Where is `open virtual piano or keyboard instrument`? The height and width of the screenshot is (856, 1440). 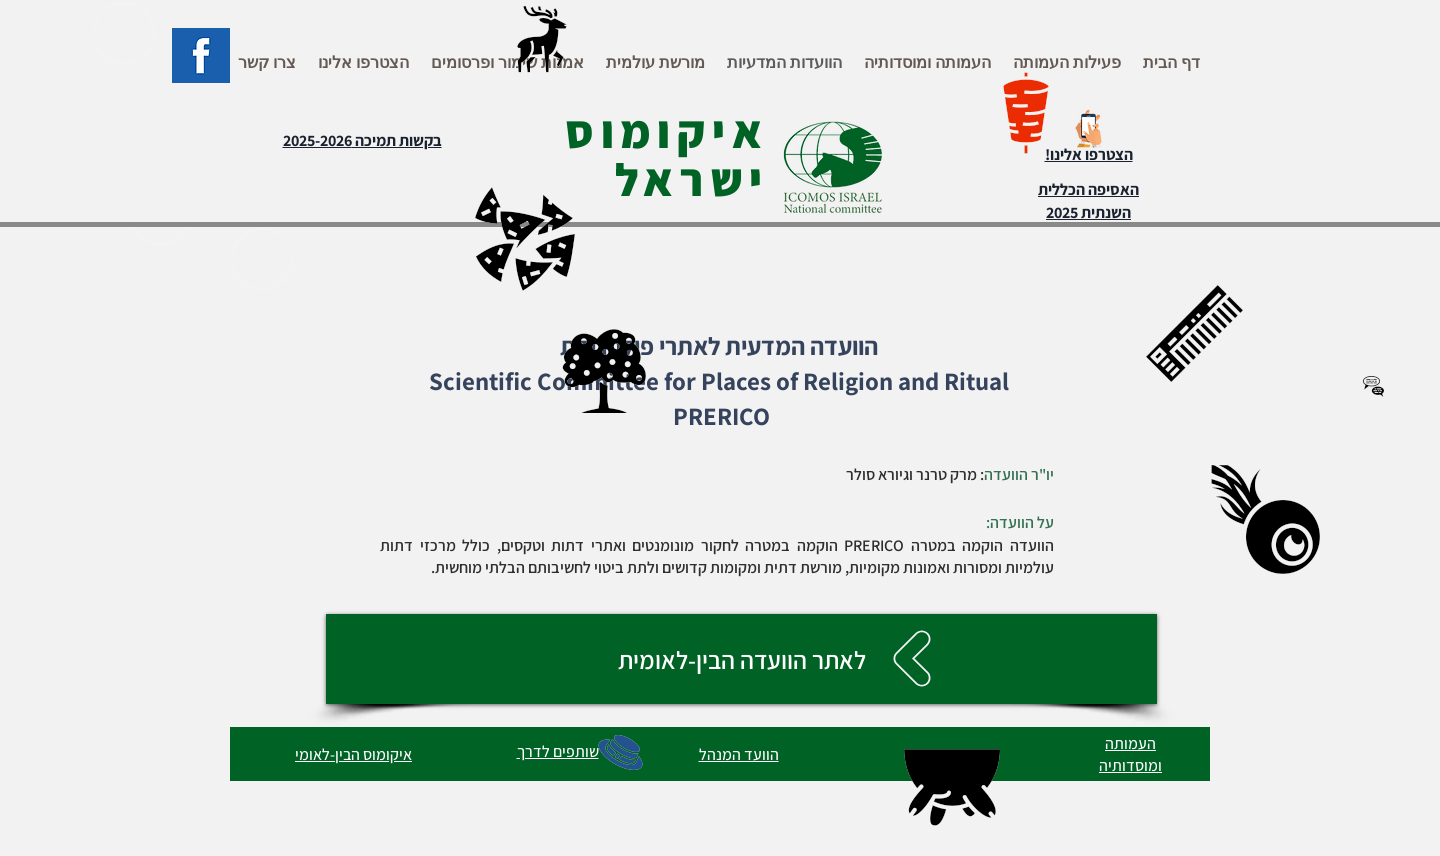
open virtual piano or keyboard instrument is located at coordinates (1194, 333).